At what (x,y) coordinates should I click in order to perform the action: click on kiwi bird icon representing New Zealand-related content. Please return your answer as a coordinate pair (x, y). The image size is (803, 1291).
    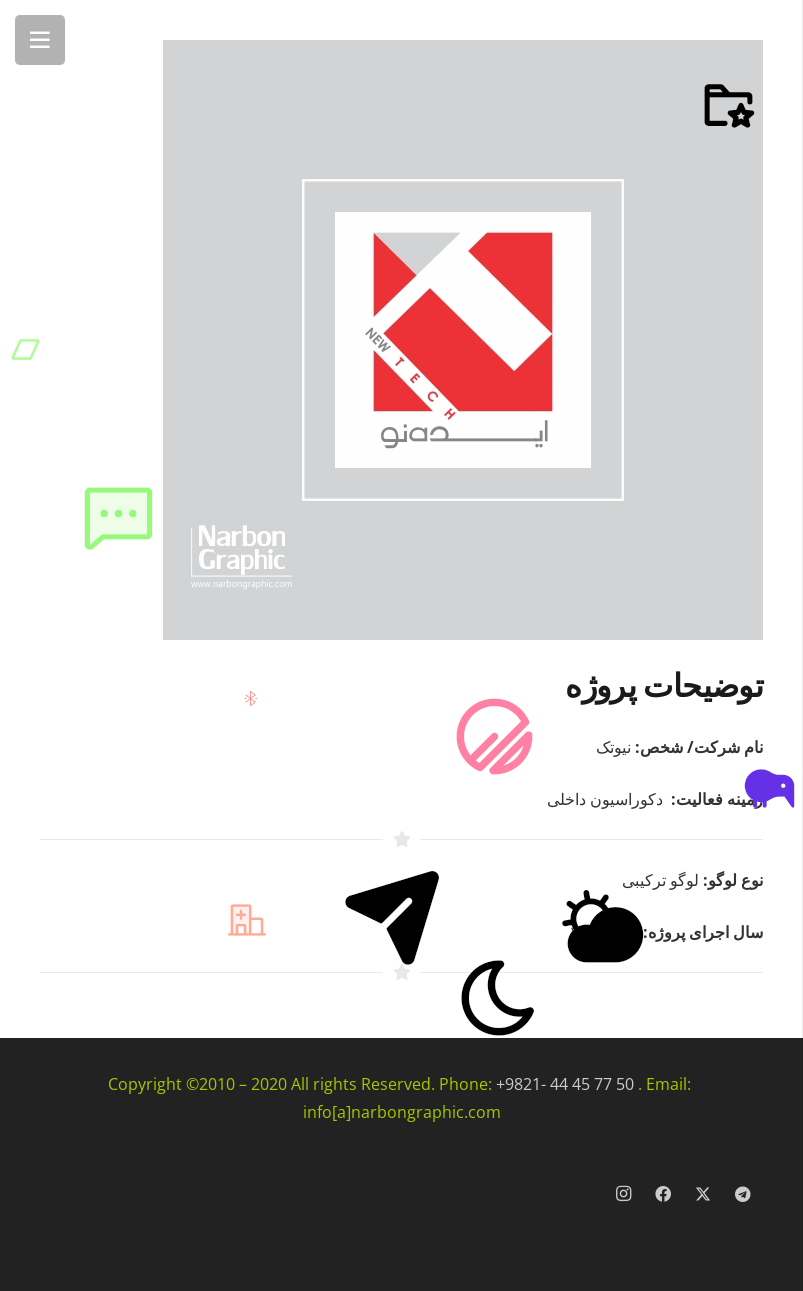
    Looking at the image, I should click on (769, 788).